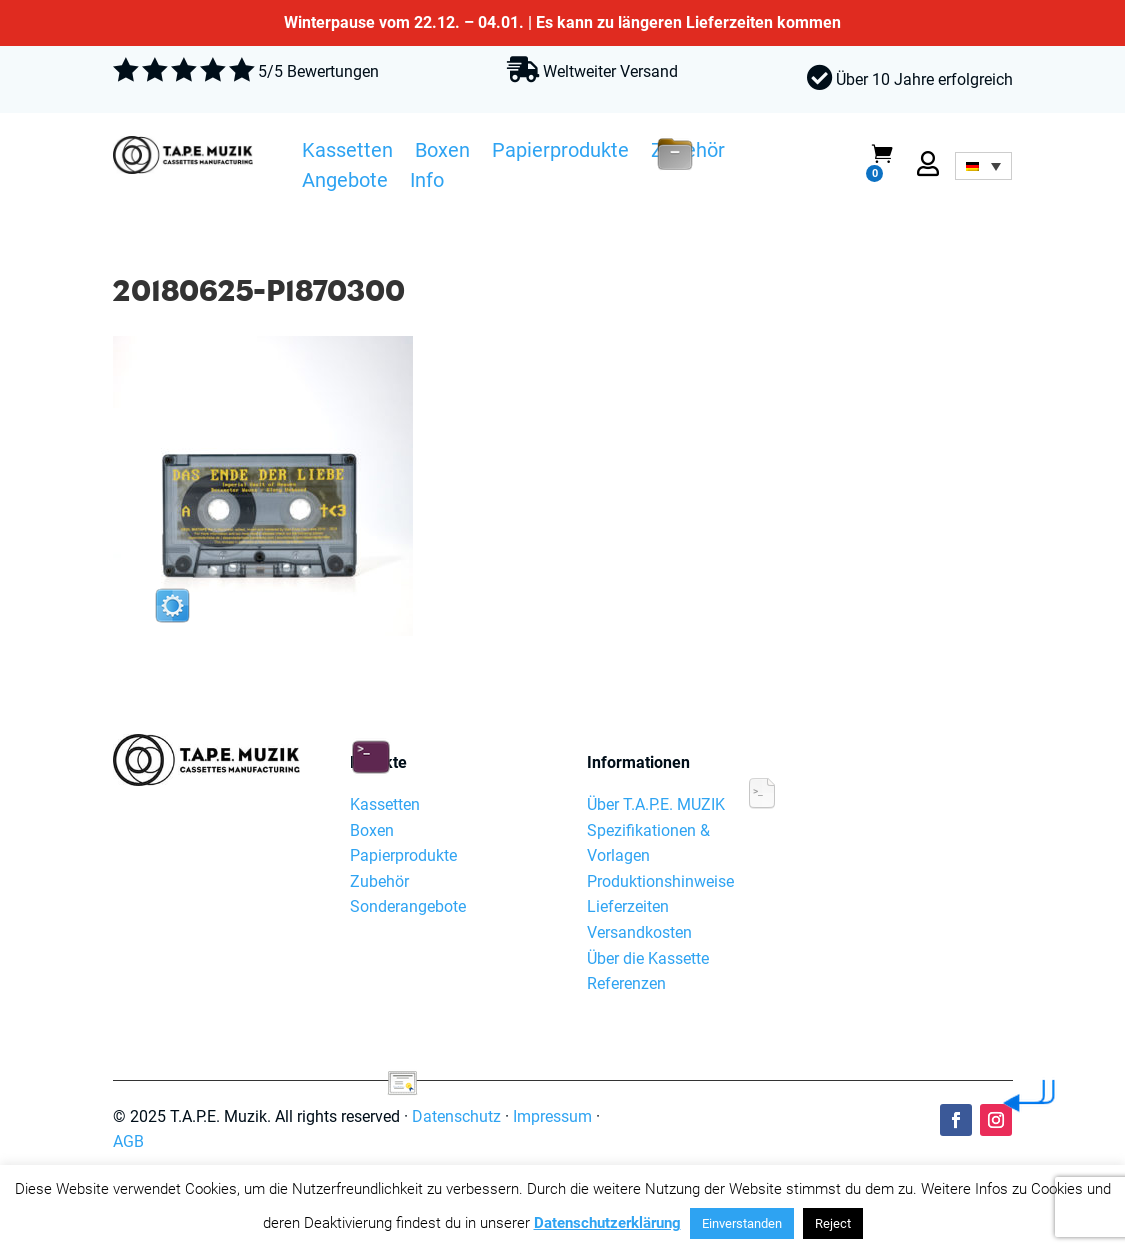 This screenshot has height=1251, width=1125. I want to click on open default applications settings, so click(172, 605).